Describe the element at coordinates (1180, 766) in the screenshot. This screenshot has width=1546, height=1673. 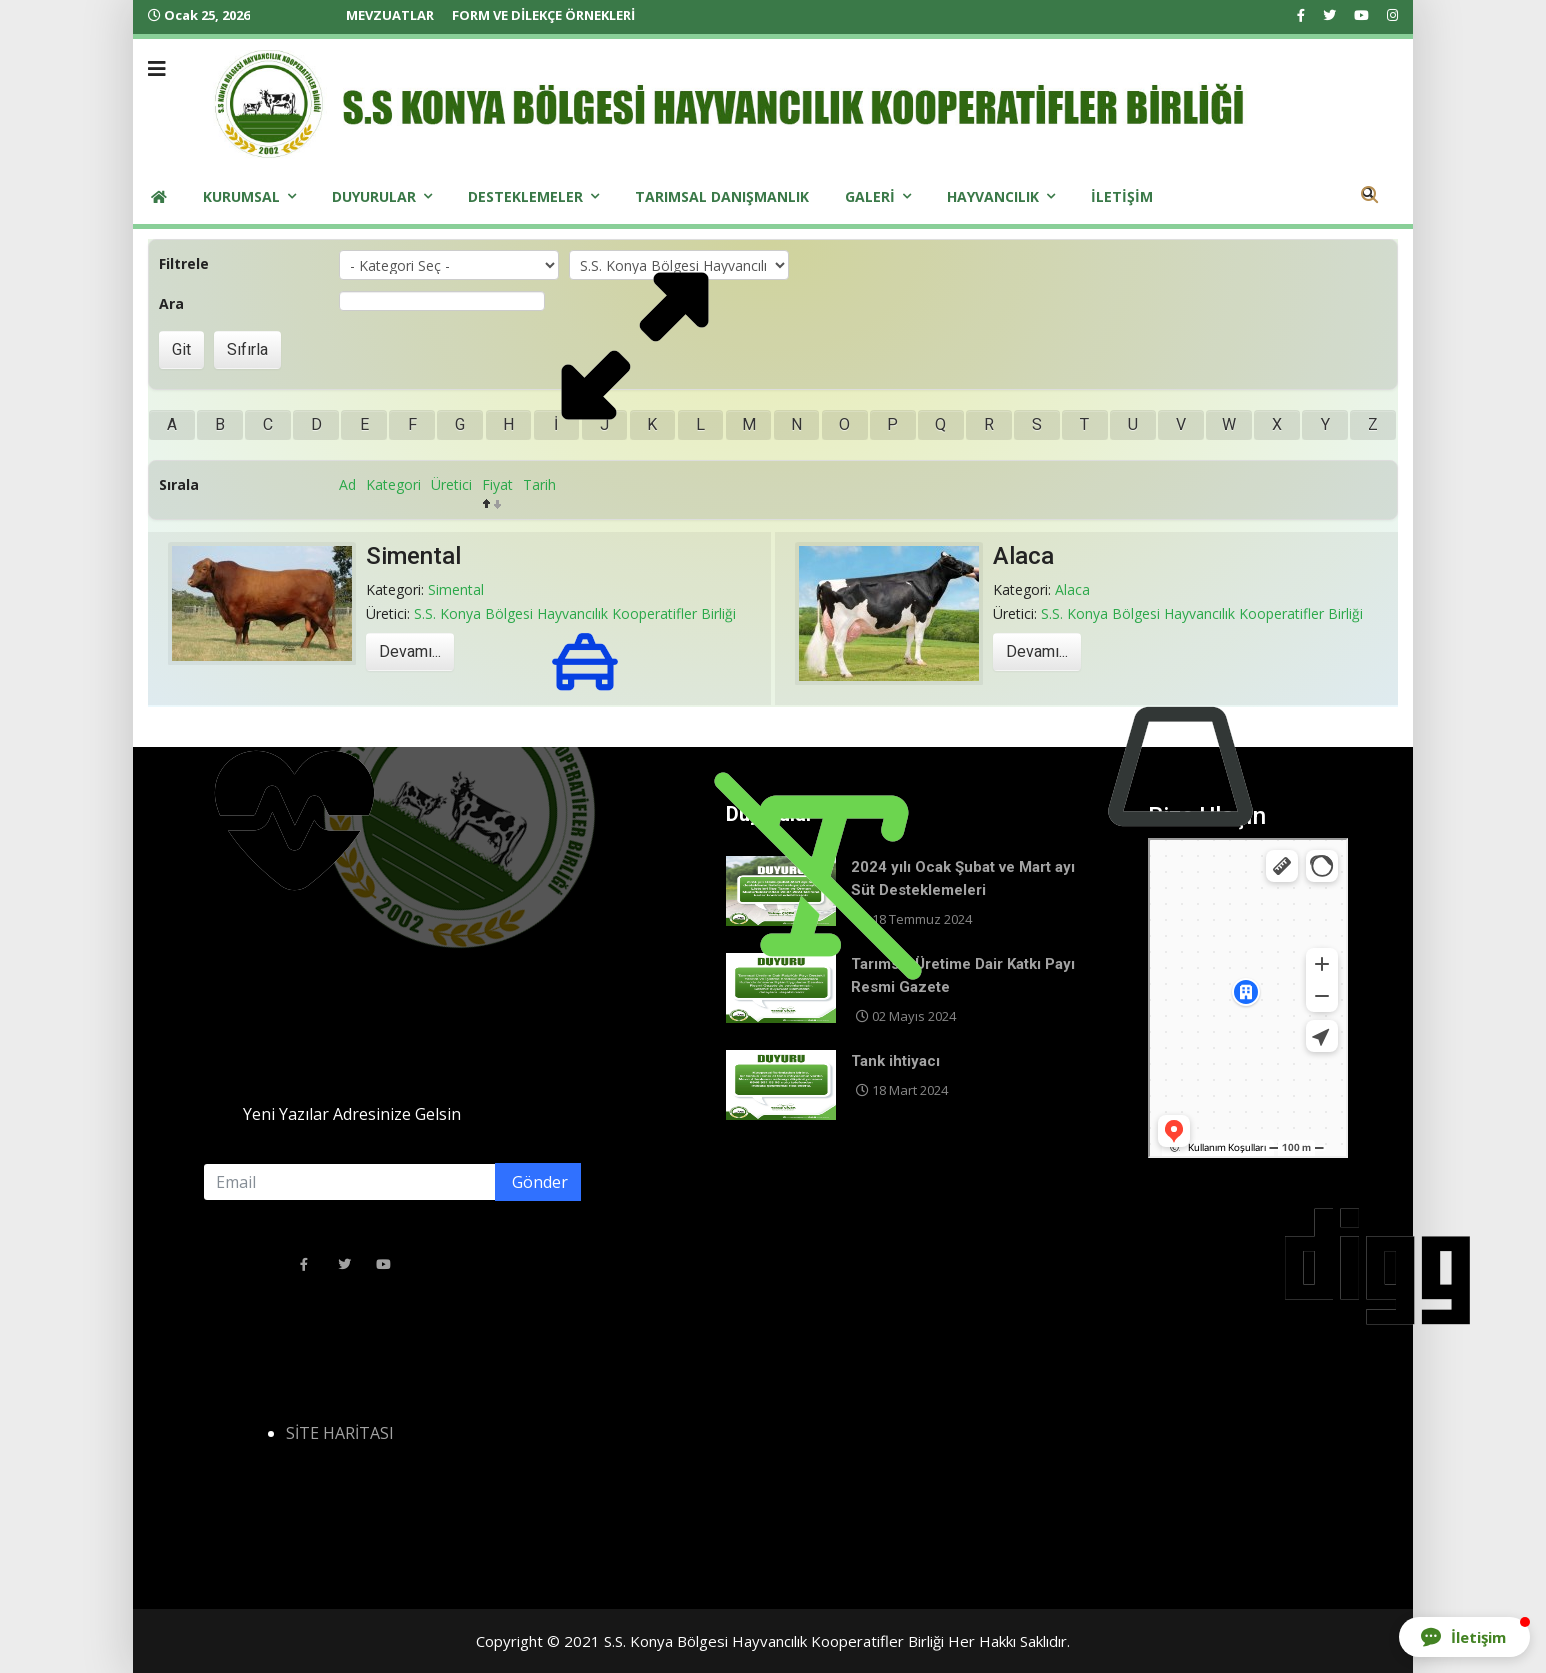
I see `apply vertical skew transformation to selected object` at that location.